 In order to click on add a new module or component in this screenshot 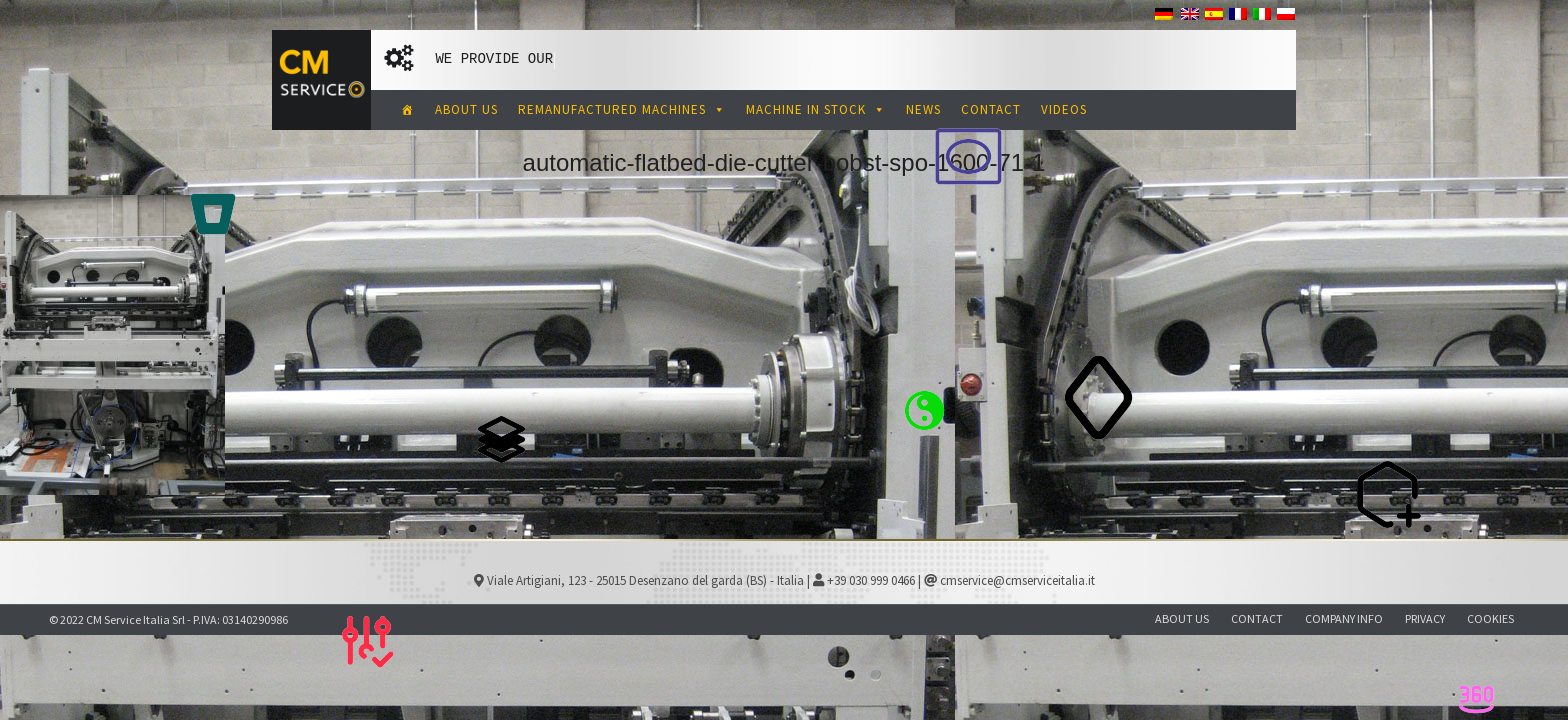, I will do `click(1387, 494)`.